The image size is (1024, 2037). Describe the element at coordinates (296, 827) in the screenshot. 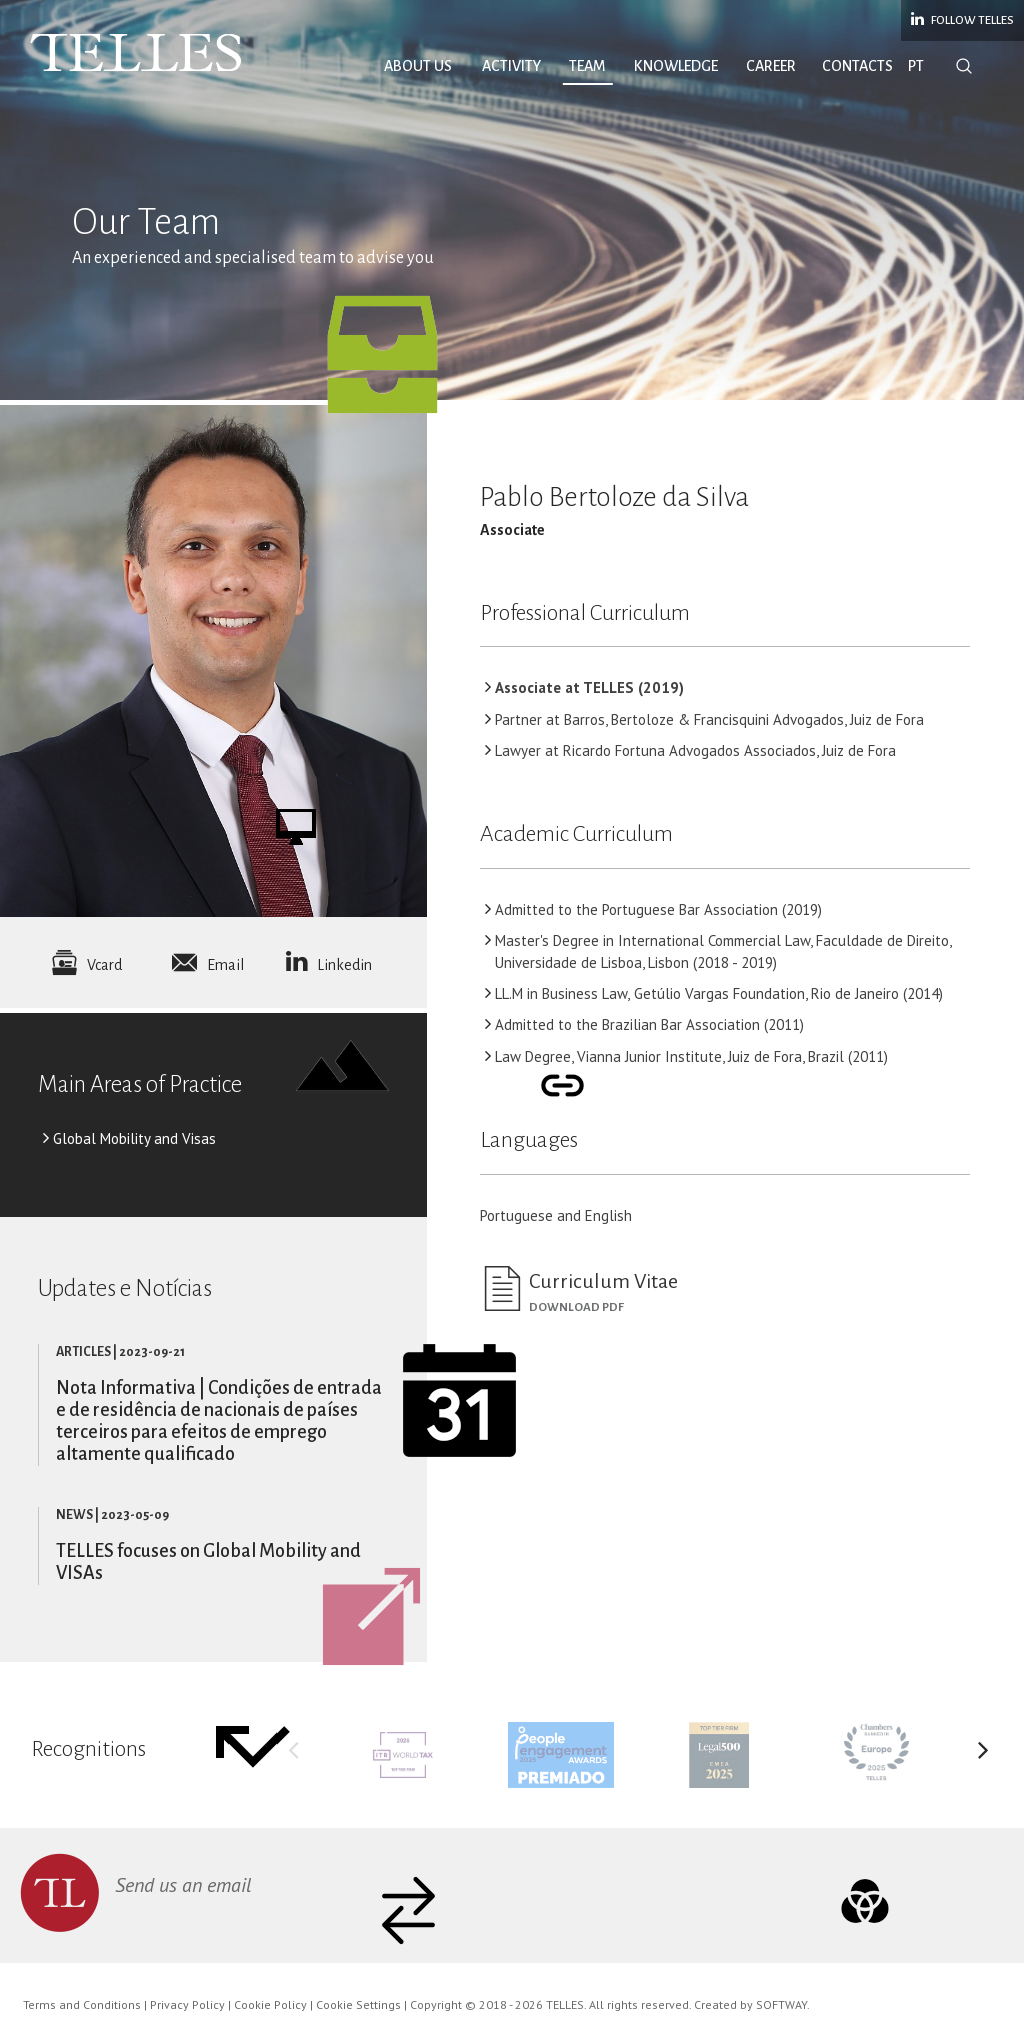

I see `view on desktop display` at that location.